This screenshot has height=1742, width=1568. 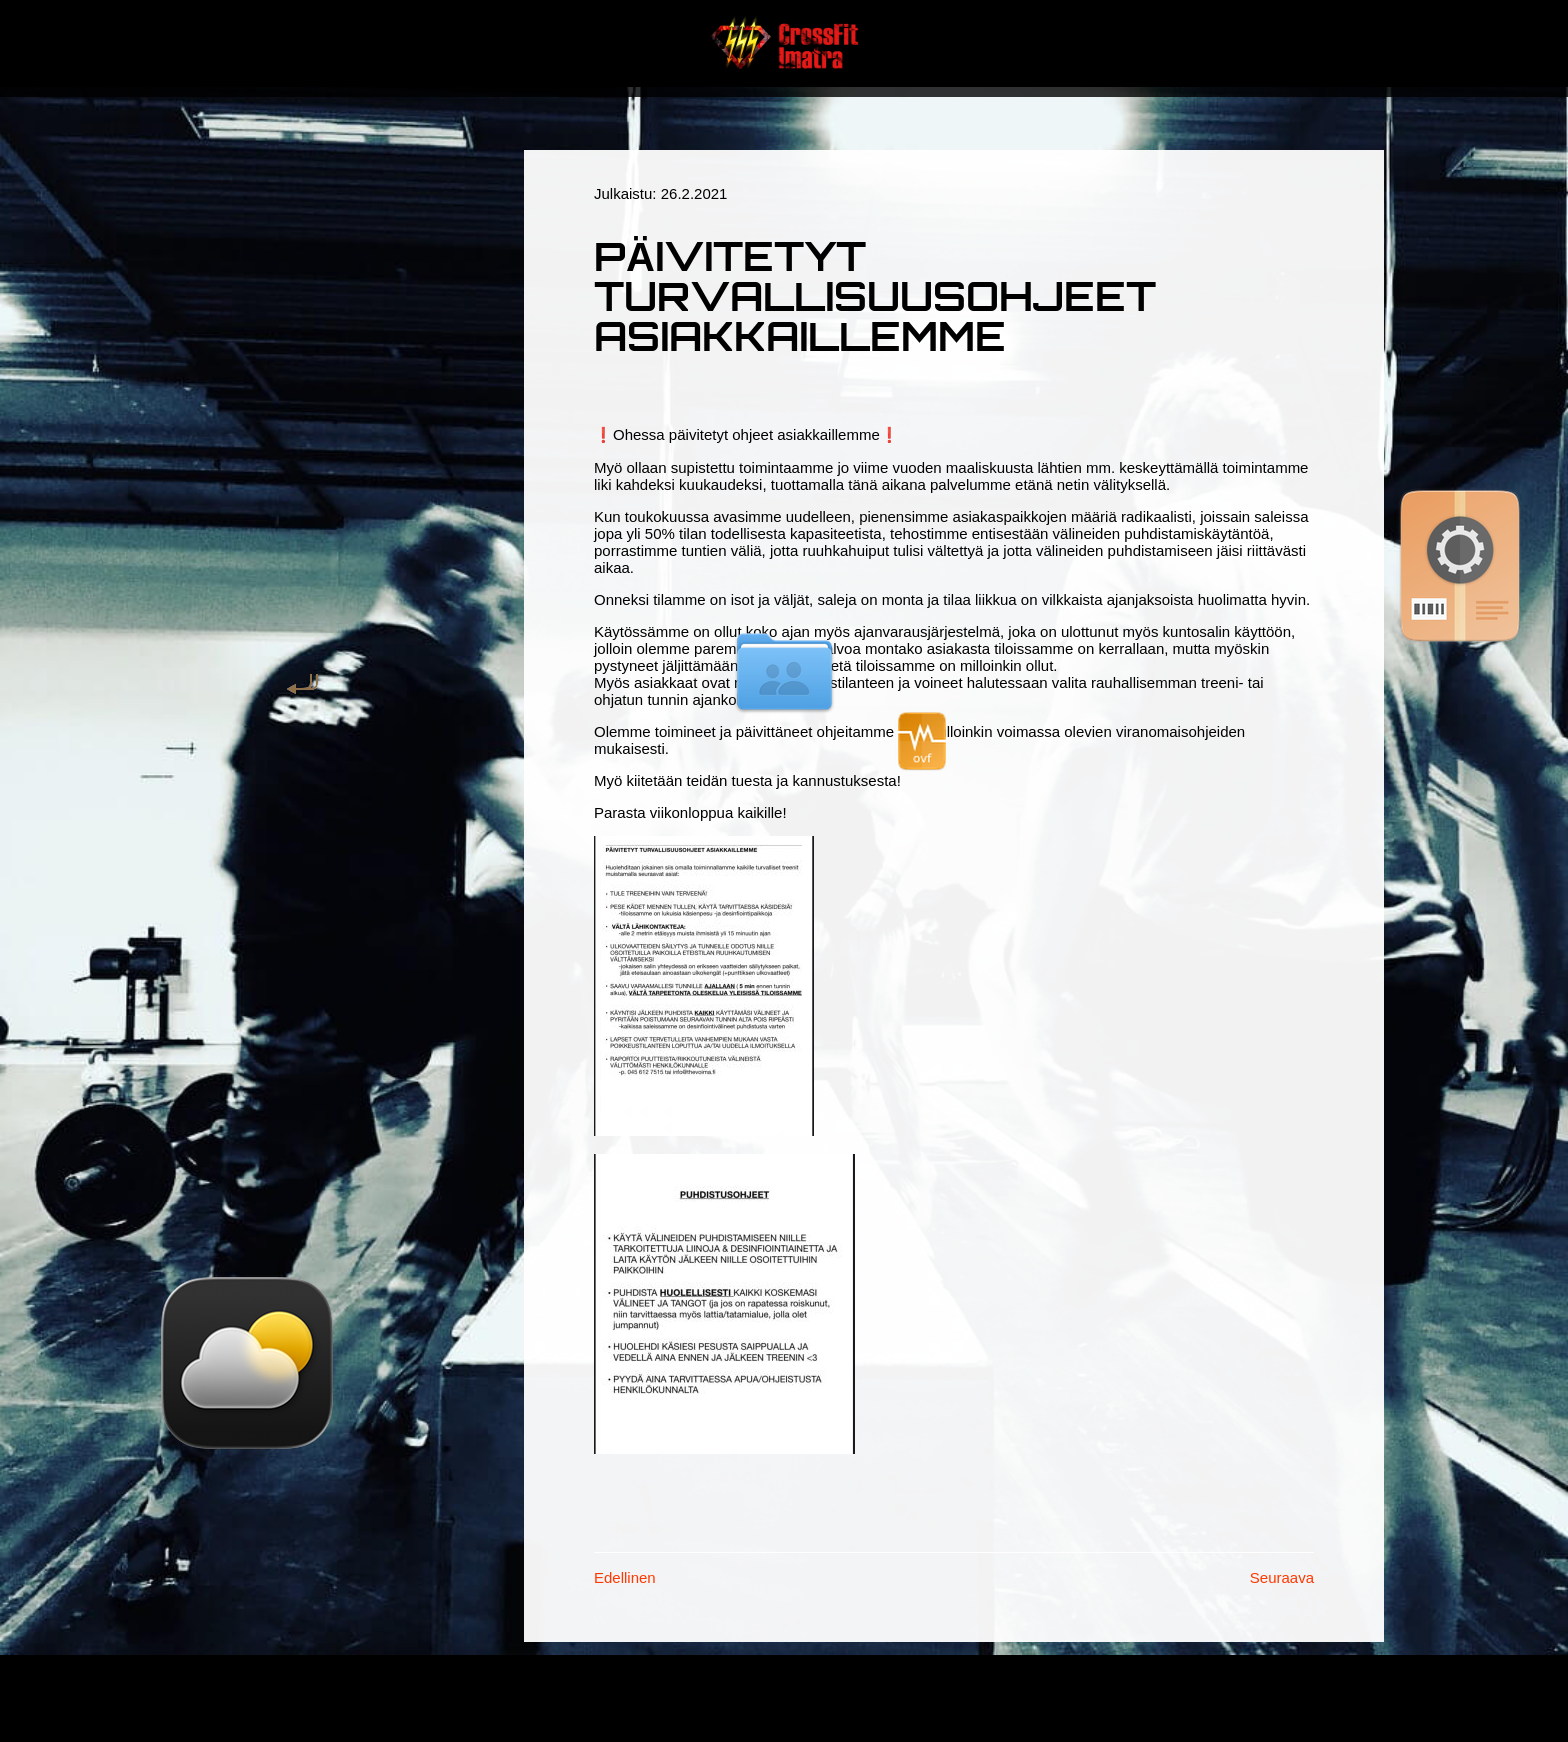 What do you see at coordinates (922, 741) in the screenshot?
I see `open a VirtualBox appliance file` at bounding box center [922, 741].